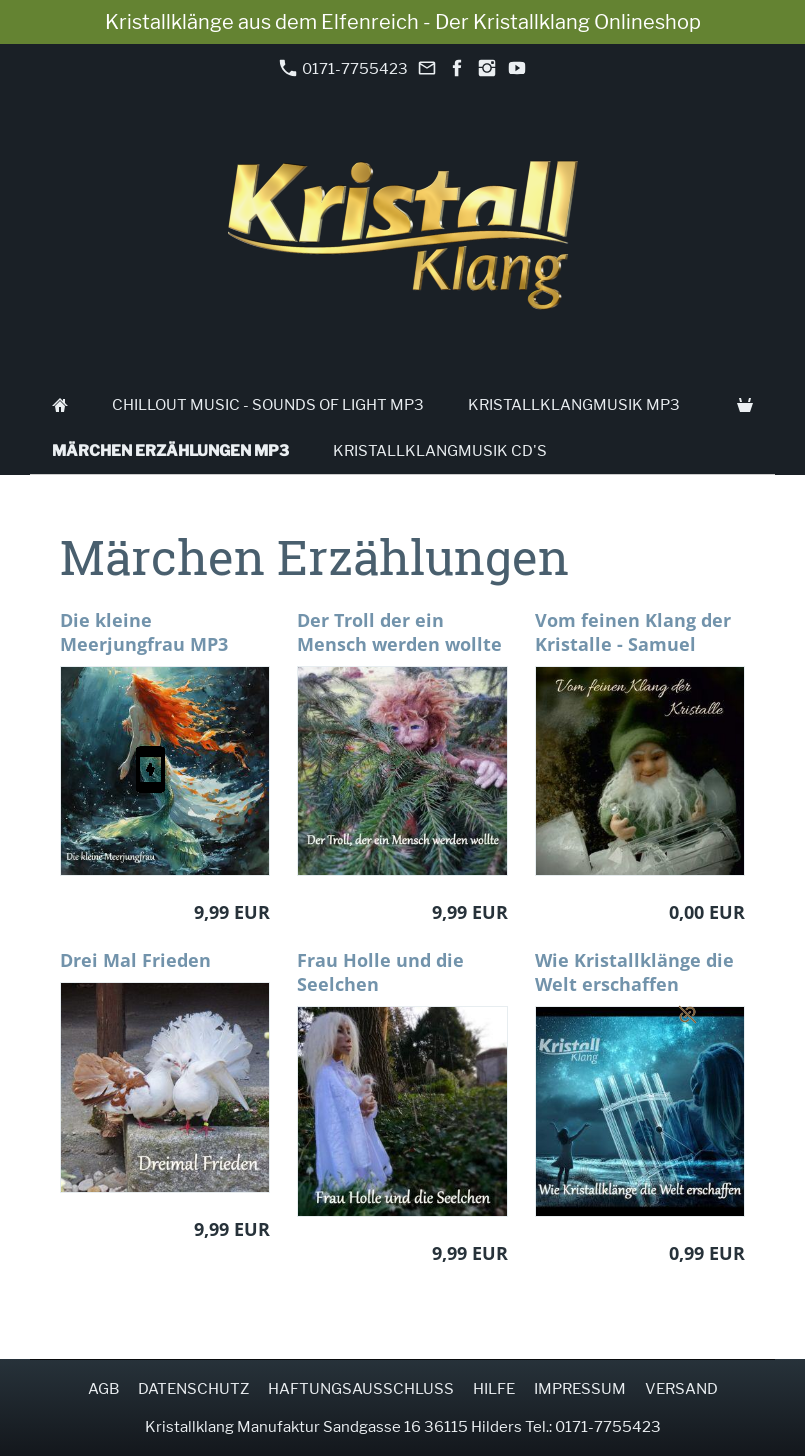  Describe the element at coordinates (687, 1014) in the screenshot. I see `unlink or disconnect a linked item` at that location.